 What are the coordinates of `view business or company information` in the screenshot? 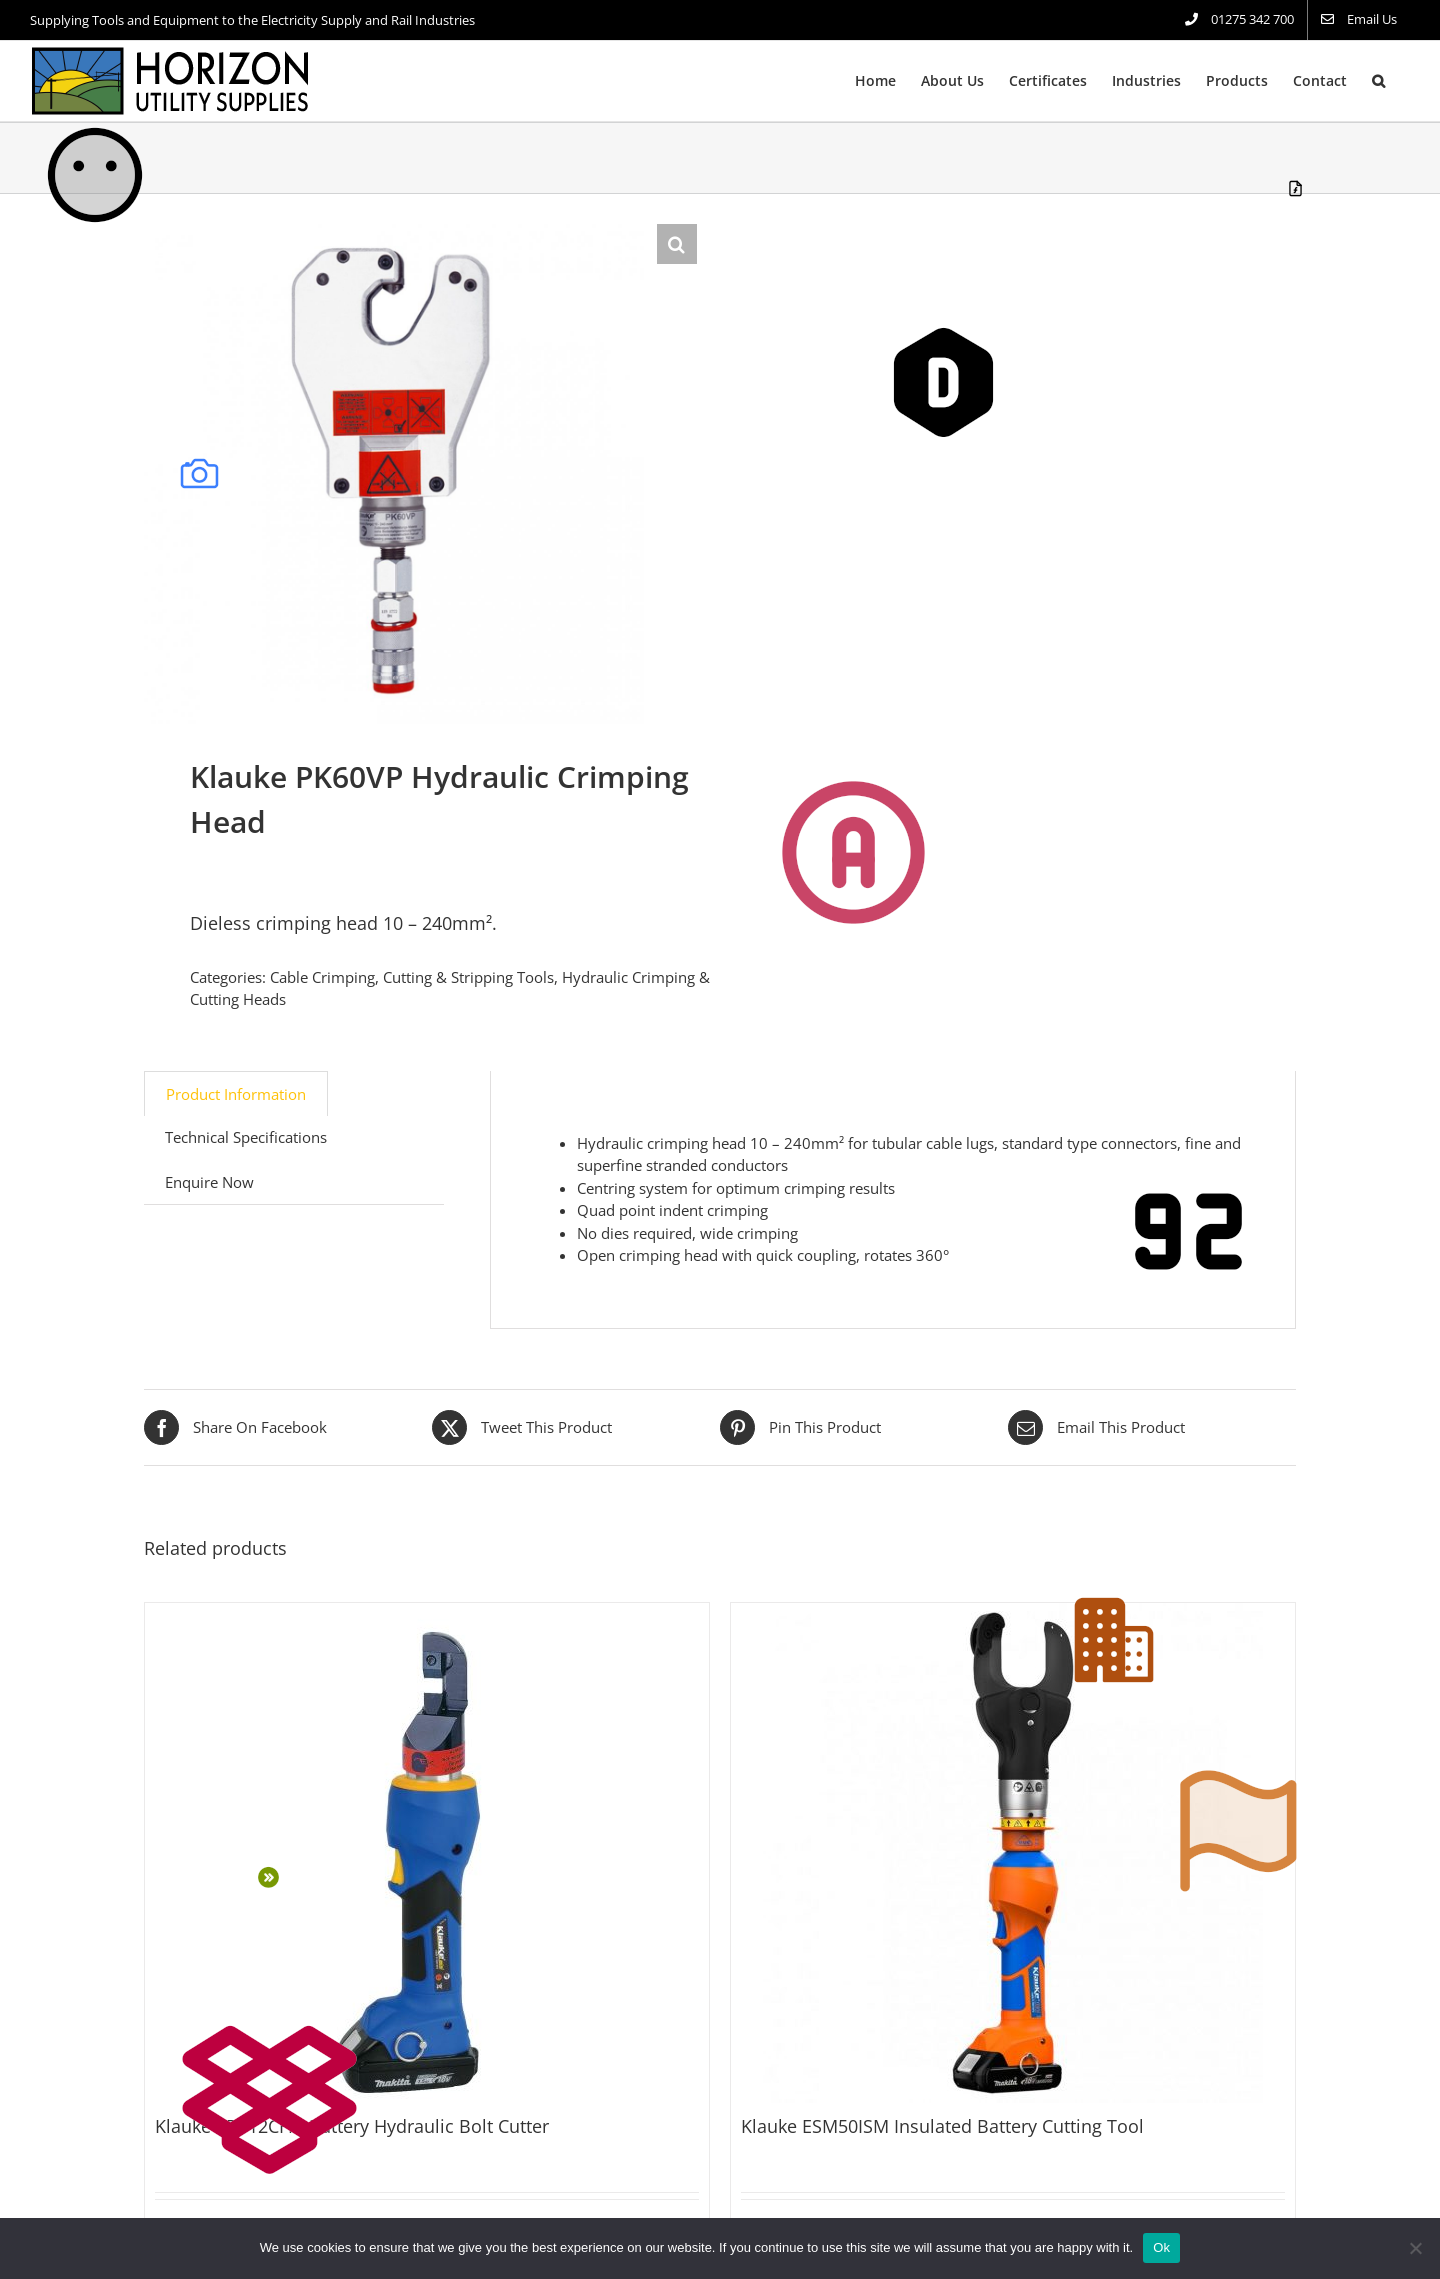 It's located at (1114, 1640).